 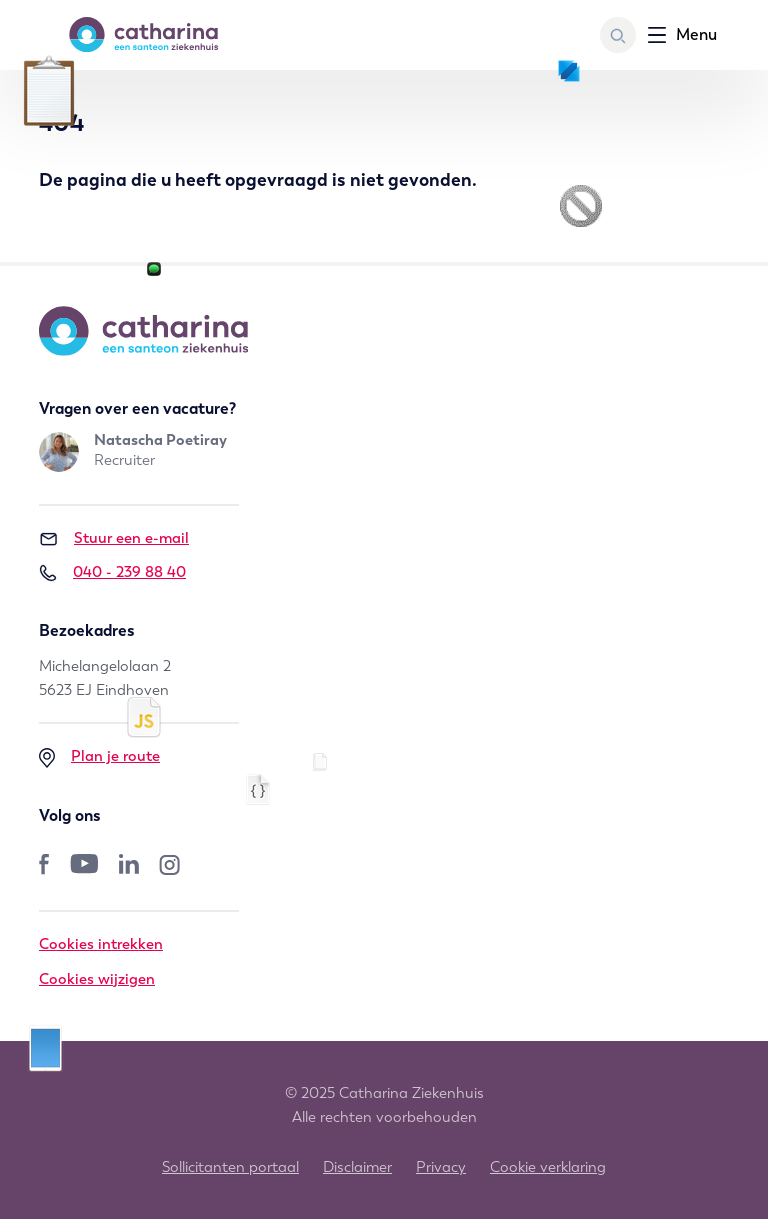 I want to click on access clipboard contents, so click(x=49, y=91).